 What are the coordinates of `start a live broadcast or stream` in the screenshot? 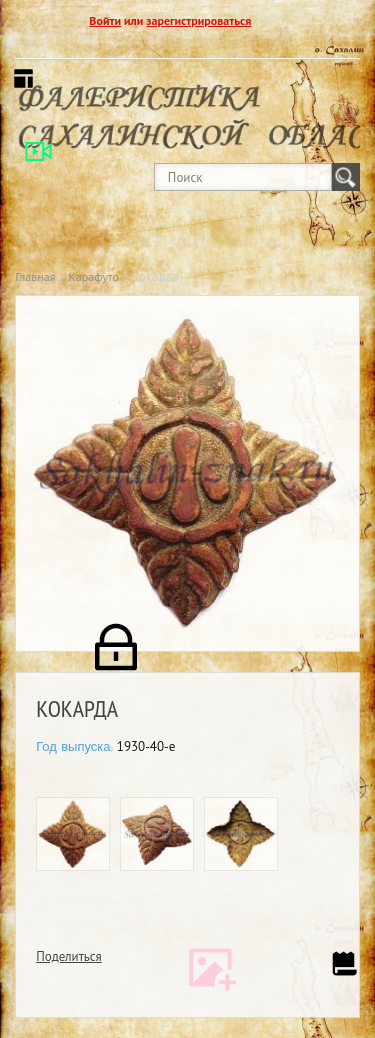 It's located at (38, 151).